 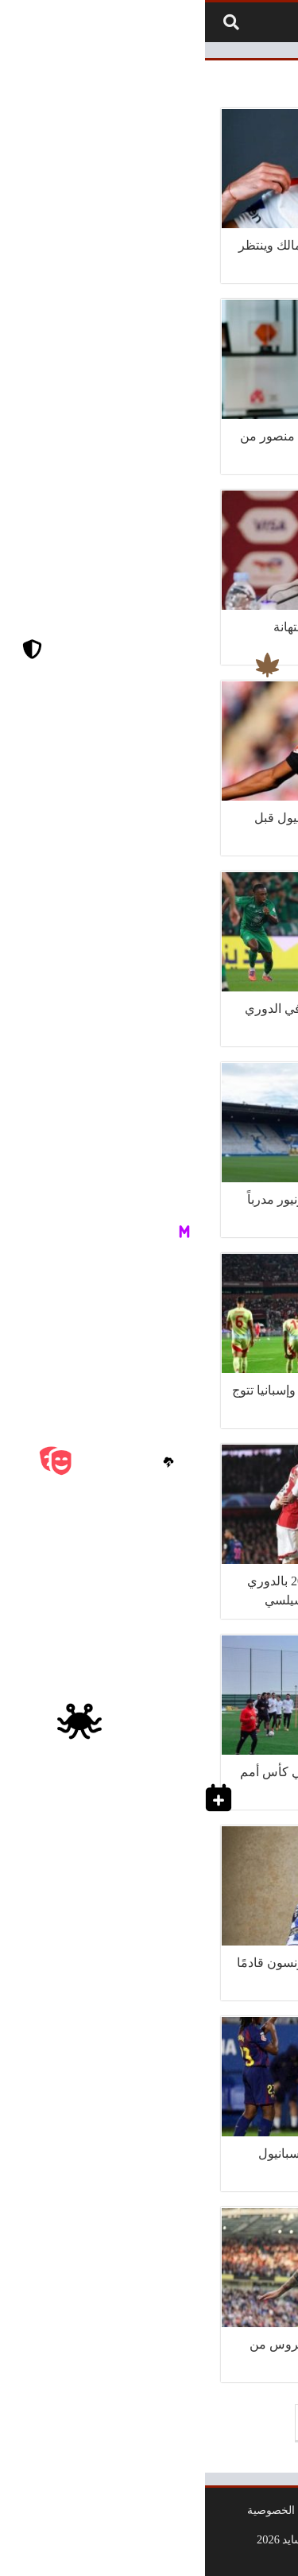 I want to click on indicates thunderstorm weather conditions, so click(x=168, y=1462).